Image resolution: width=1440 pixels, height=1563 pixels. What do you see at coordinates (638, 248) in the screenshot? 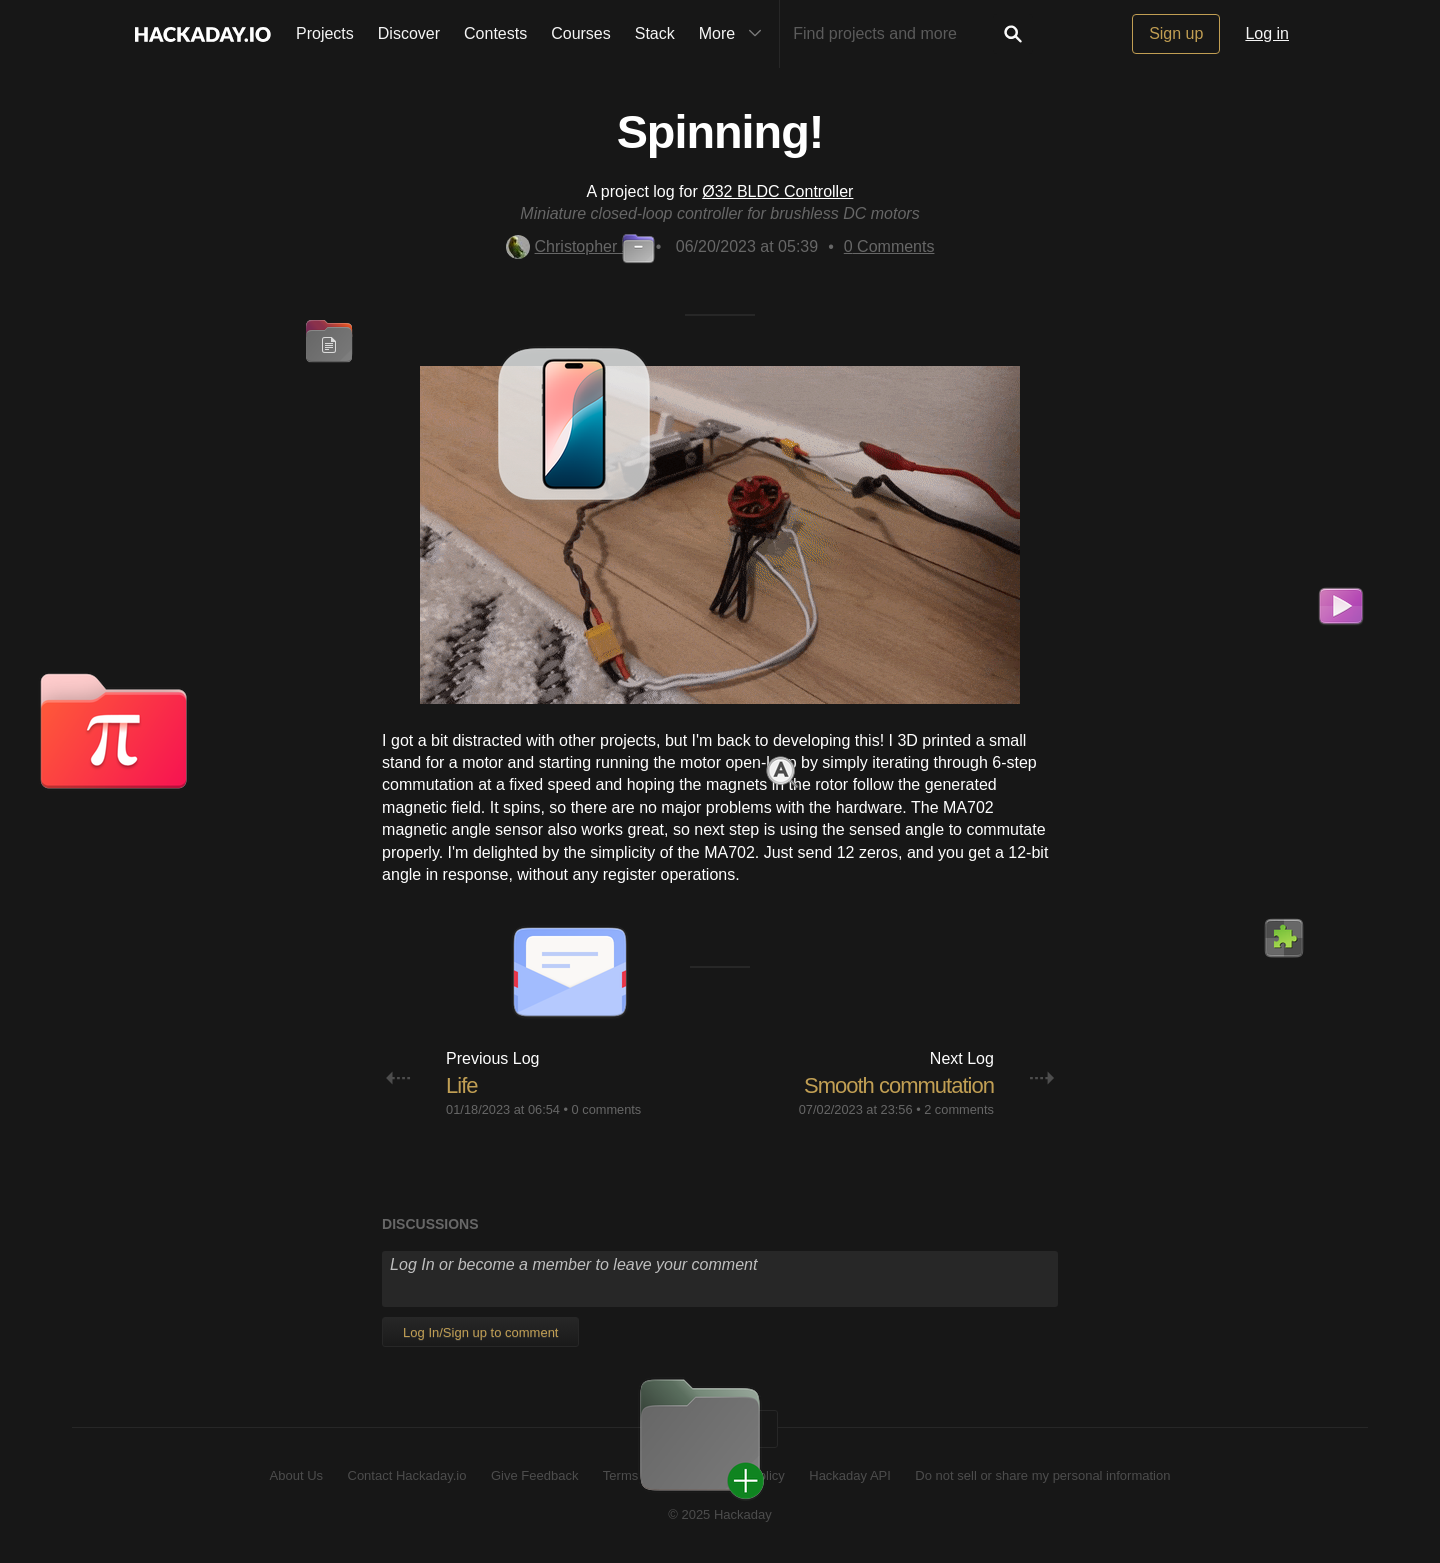
I see `open the file manager application` at bounding box center [638, 248].